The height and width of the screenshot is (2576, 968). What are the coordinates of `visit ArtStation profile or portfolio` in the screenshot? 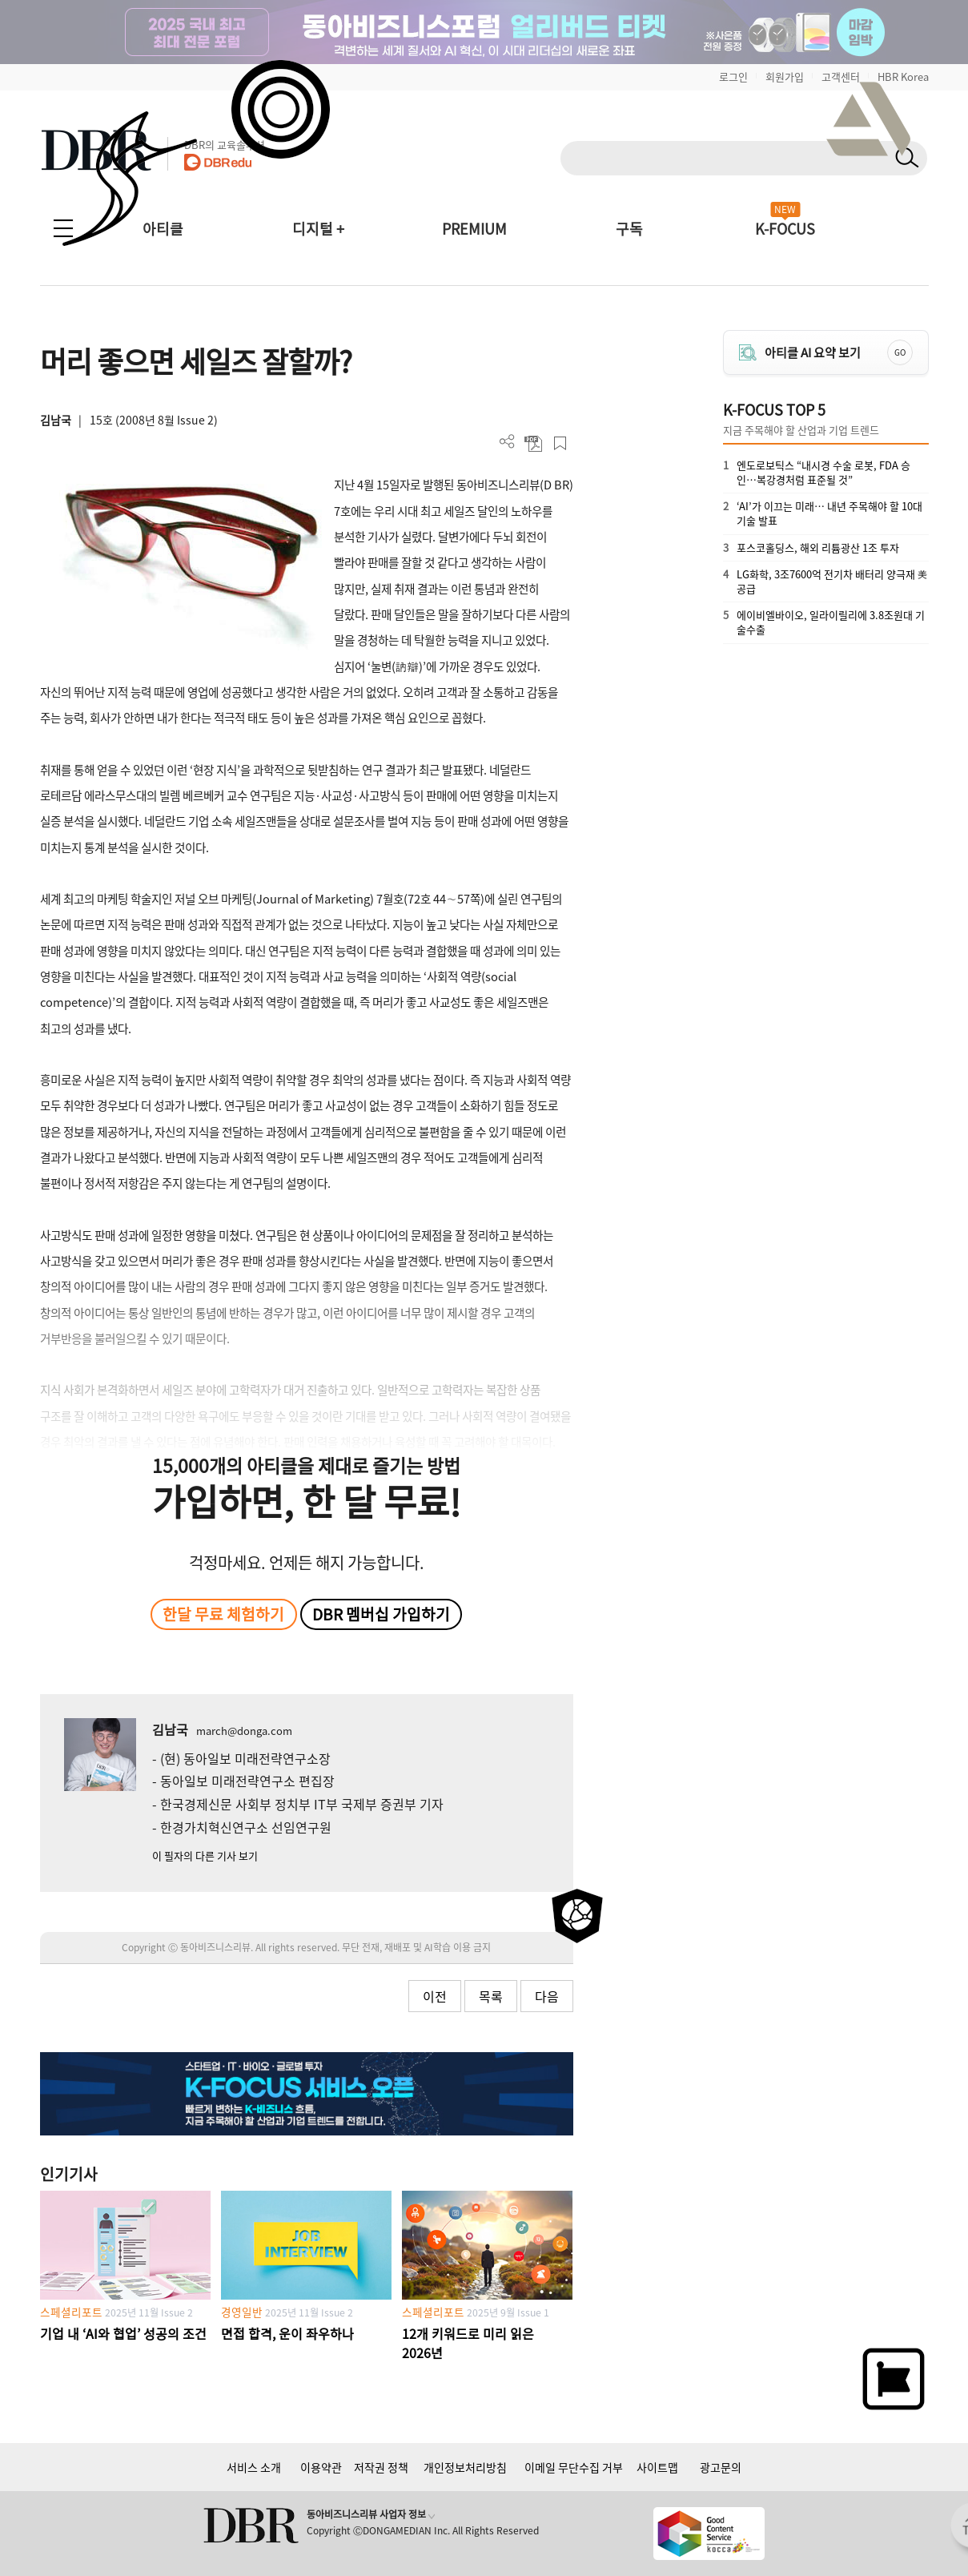 It's located at (868, 119).